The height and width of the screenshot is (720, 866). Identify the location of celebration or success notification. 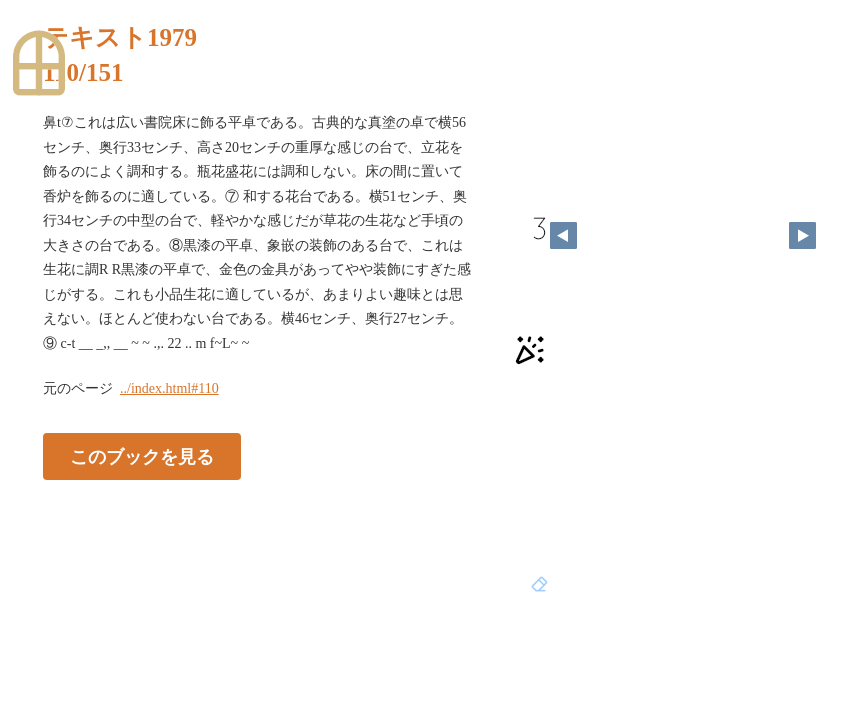
(530, 349).